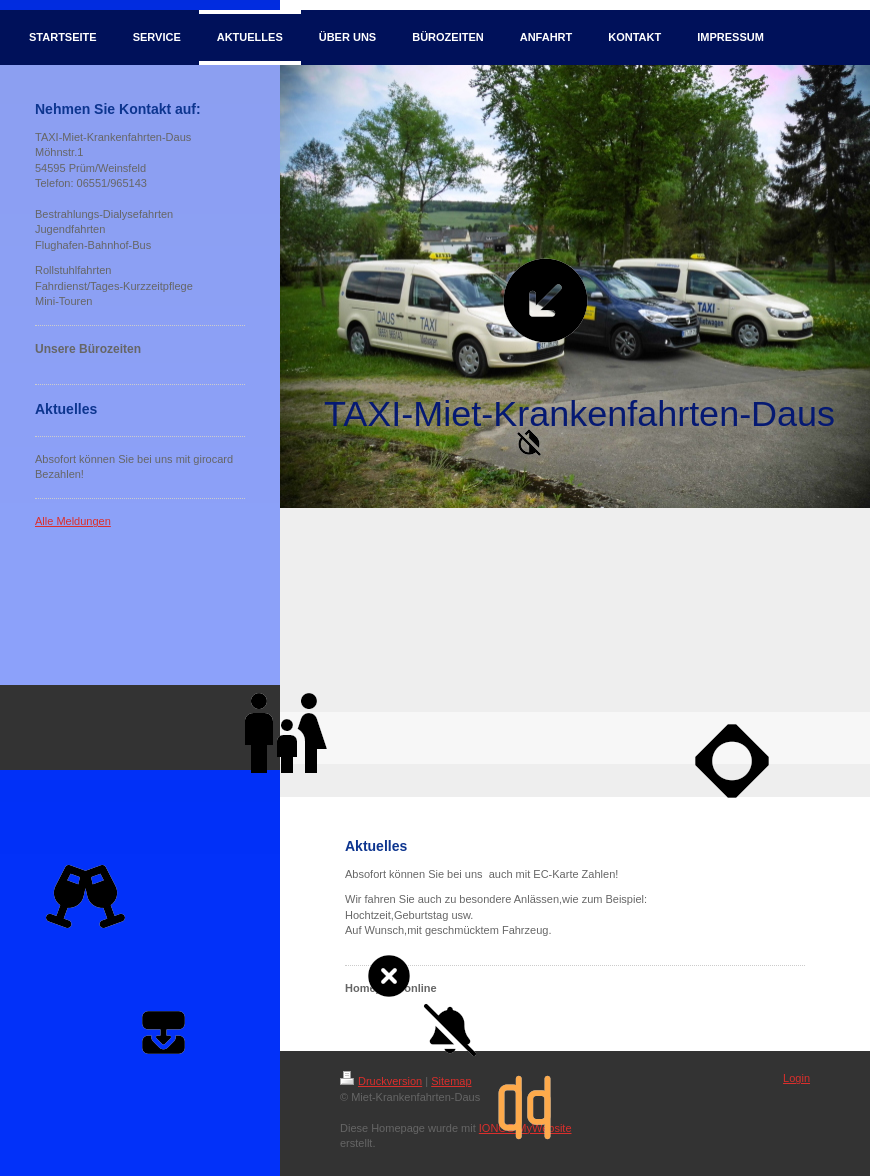 The height and width of the screenshot is (1176, 870). What do you see at coordinates (529, 442) in the screenshot?
I see `disable color inversion mode` at bounding box center [529, 442].